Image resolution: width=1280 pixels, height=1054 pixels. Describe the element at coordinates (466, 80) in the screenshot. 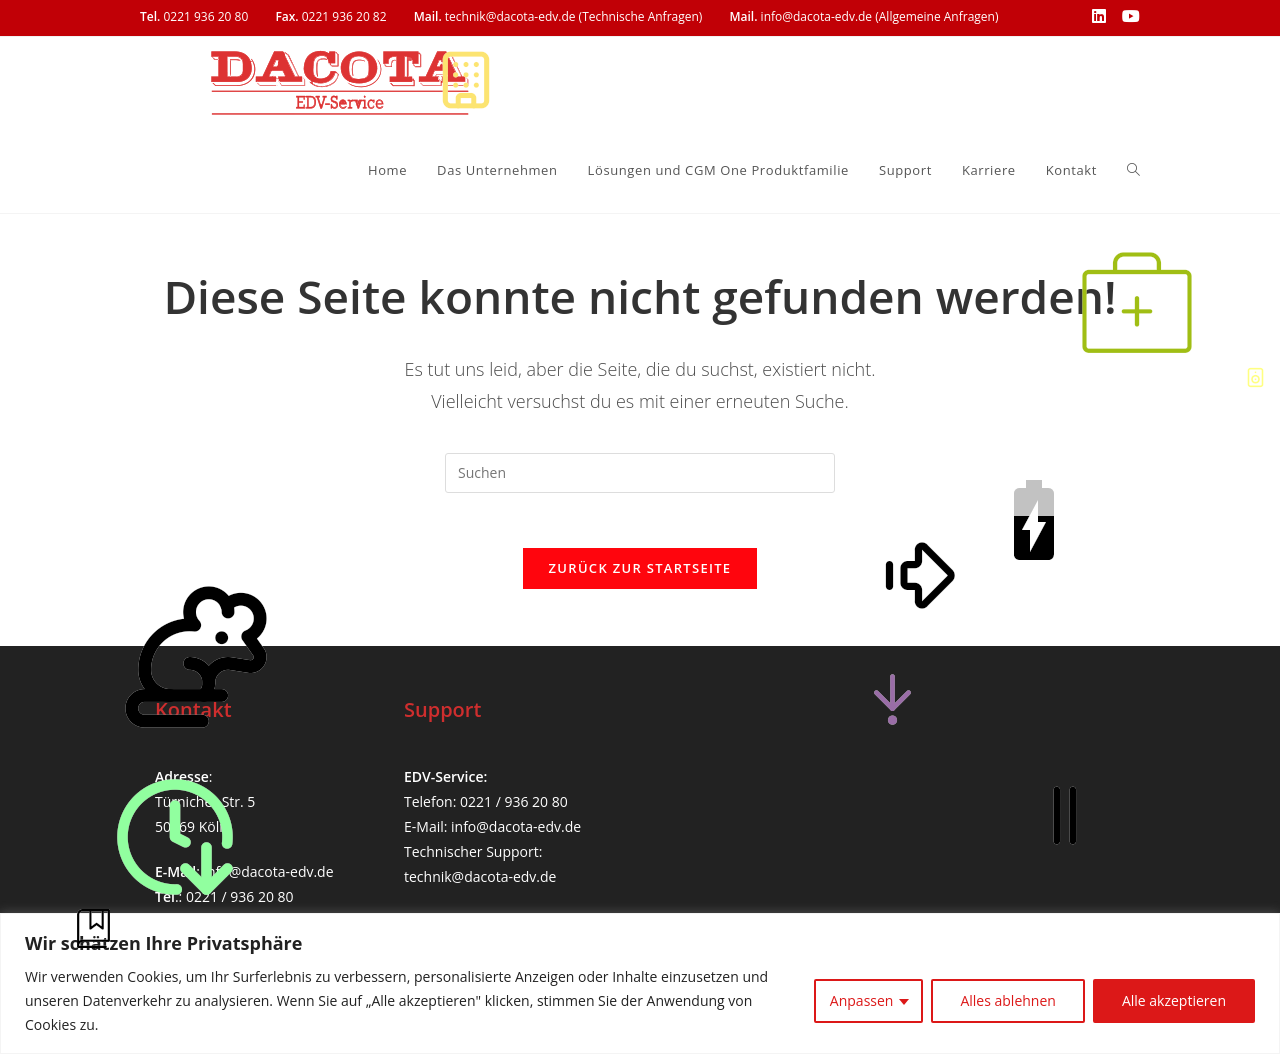

I see `view office or business location` at that location.